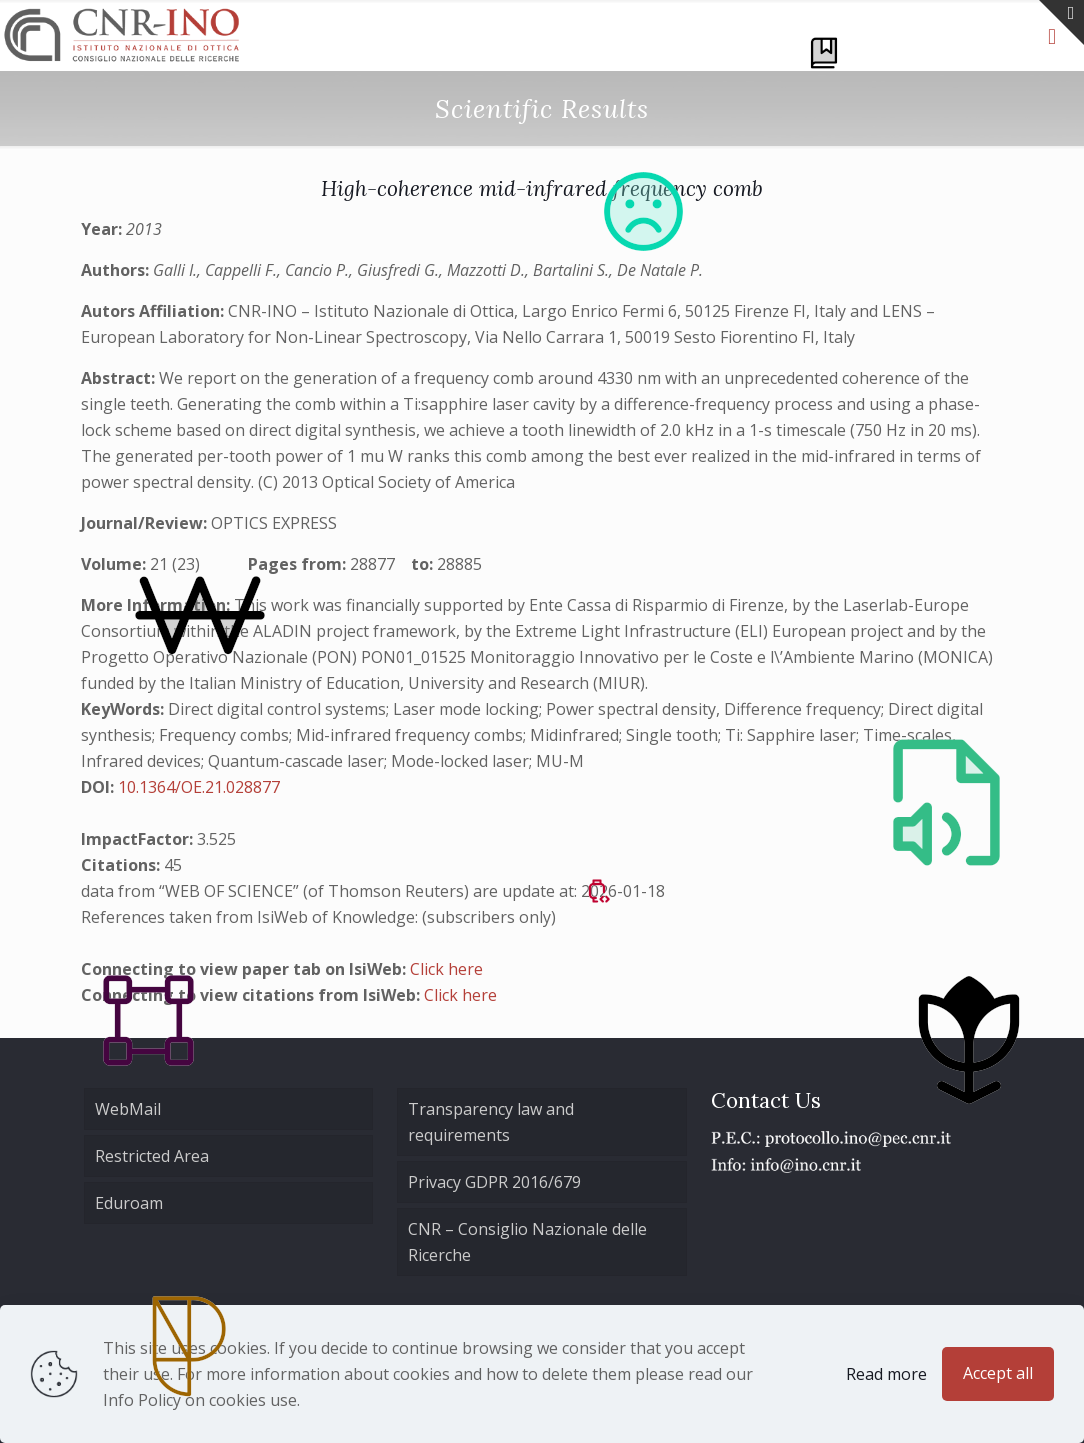  Describe the element at coordinates (946, 802) in the screenshot. I see `open an audio file` at that location.